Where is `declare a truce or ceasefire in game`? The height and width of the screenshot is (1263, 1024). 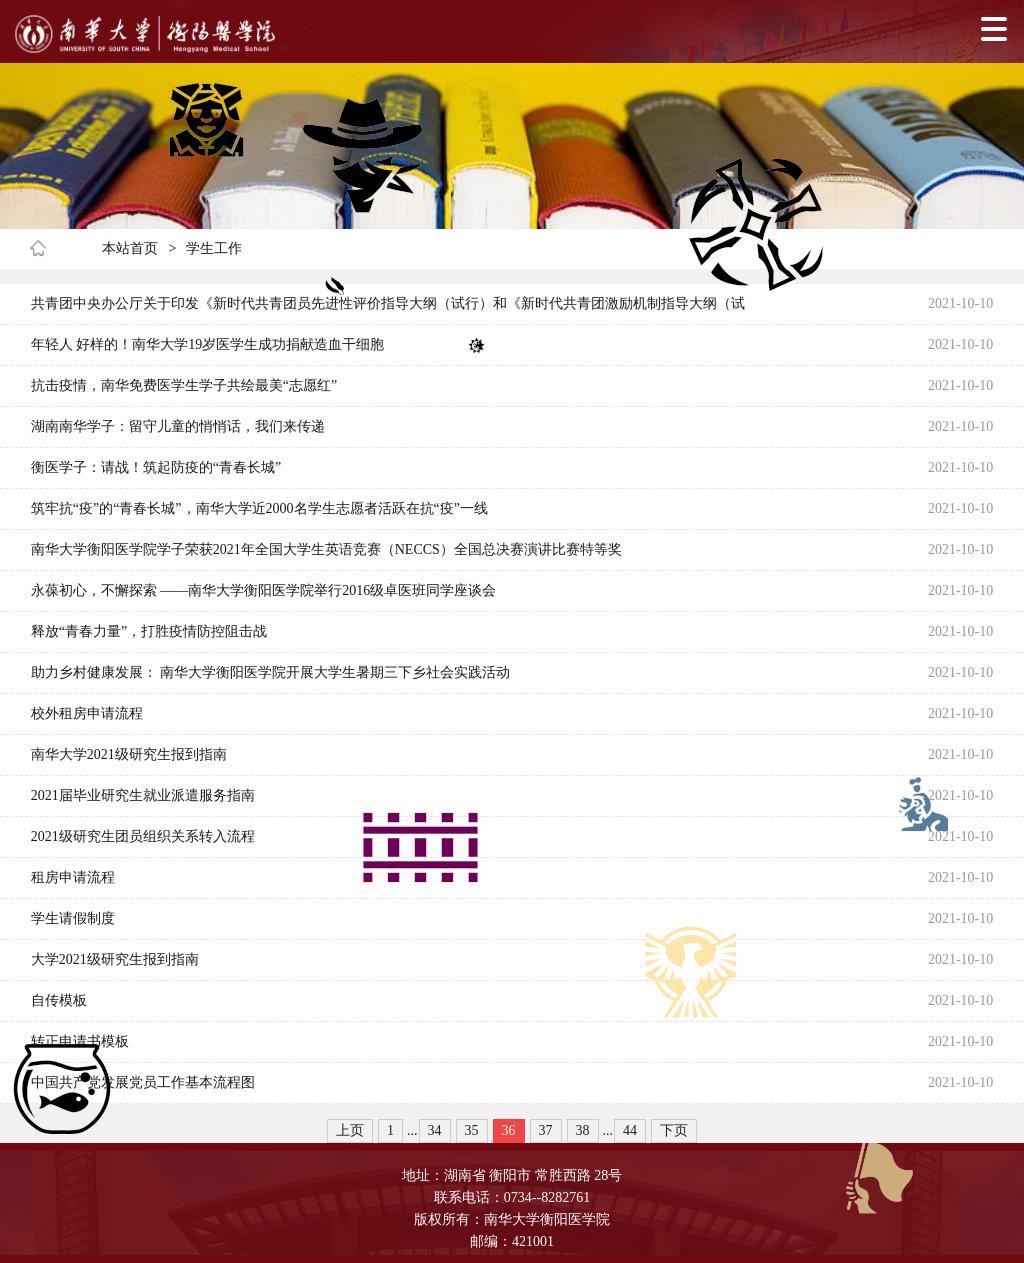 declare a truce or ceasefire in game is located at coordinates (879, 1177).